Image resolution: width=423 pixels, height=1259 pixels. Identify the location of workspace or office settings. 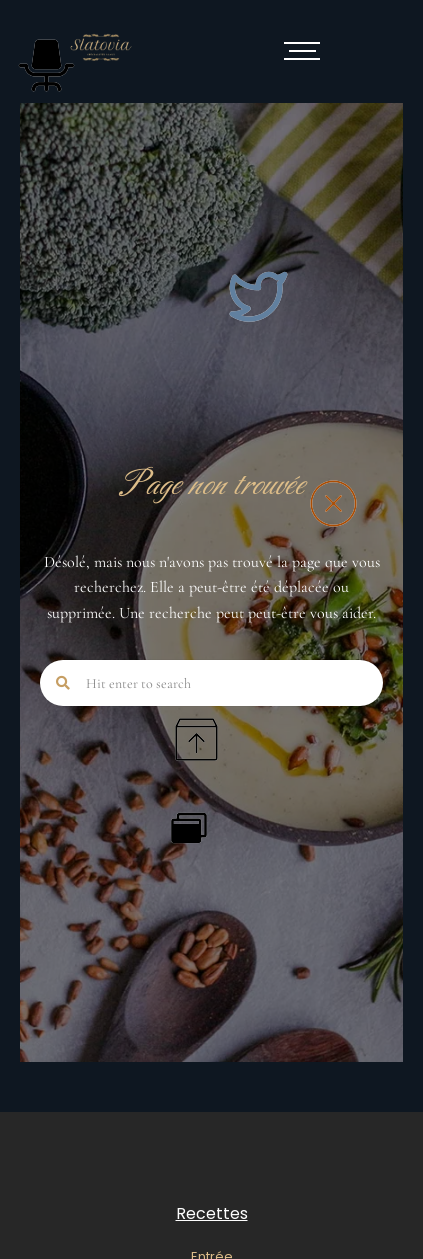
(46, 65).